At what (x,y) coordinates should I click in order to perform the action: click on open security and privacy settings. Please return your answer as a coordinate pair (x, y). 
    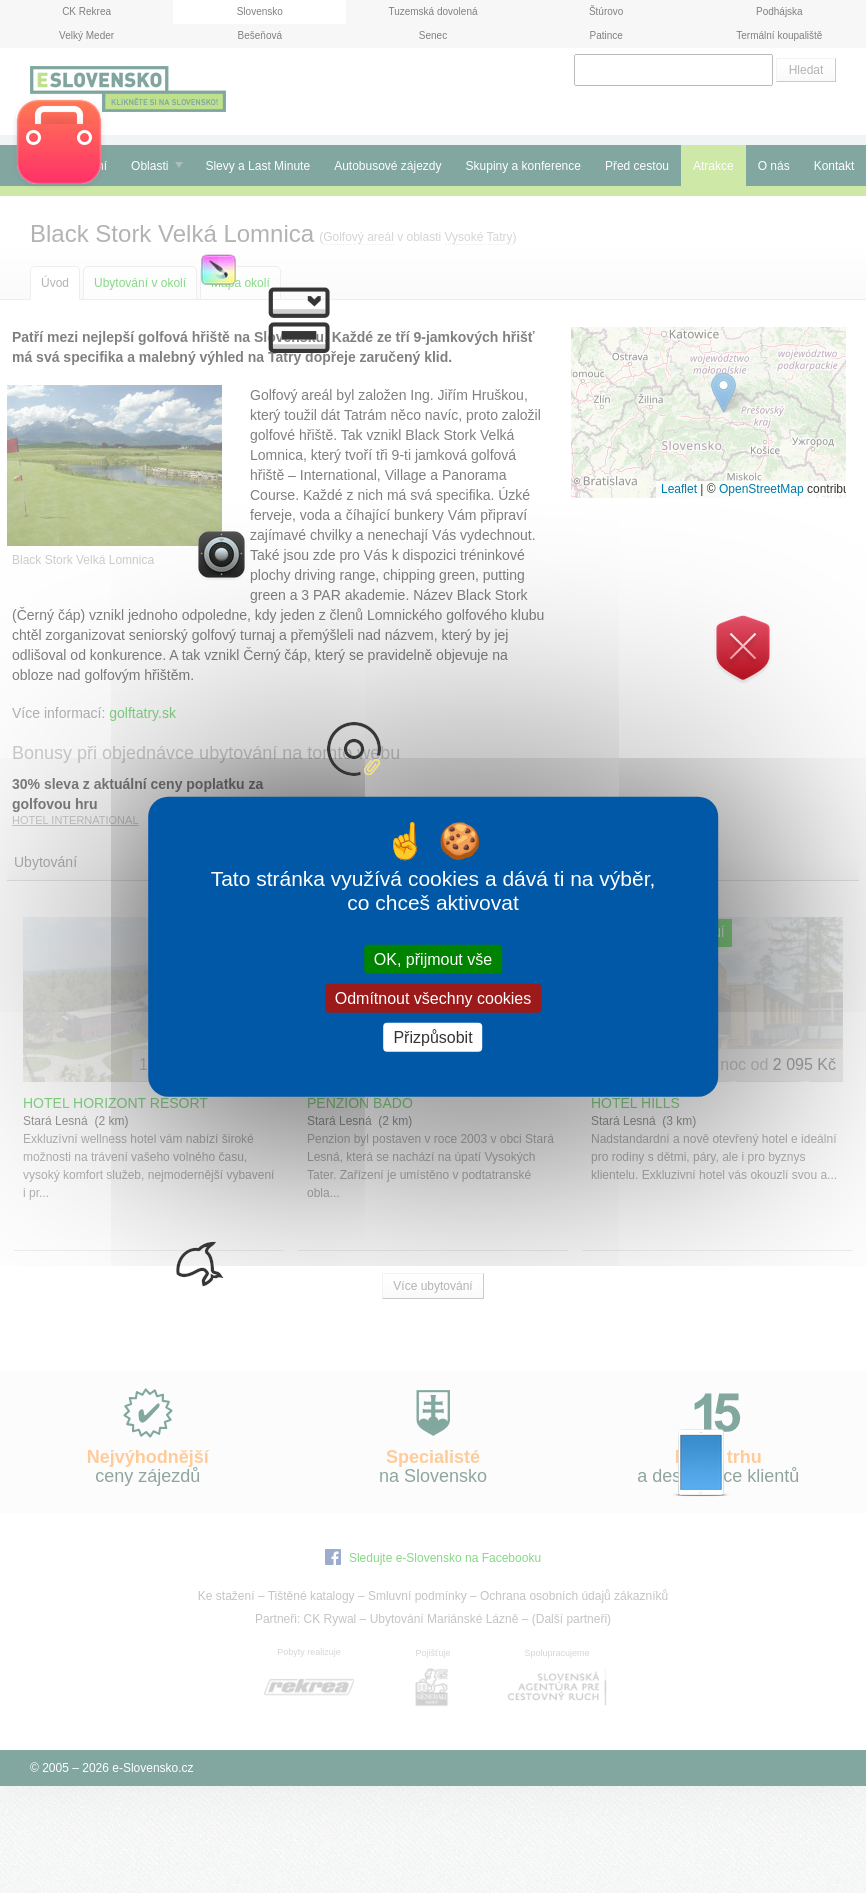
    Looking at the image, I should click on (221, 554).